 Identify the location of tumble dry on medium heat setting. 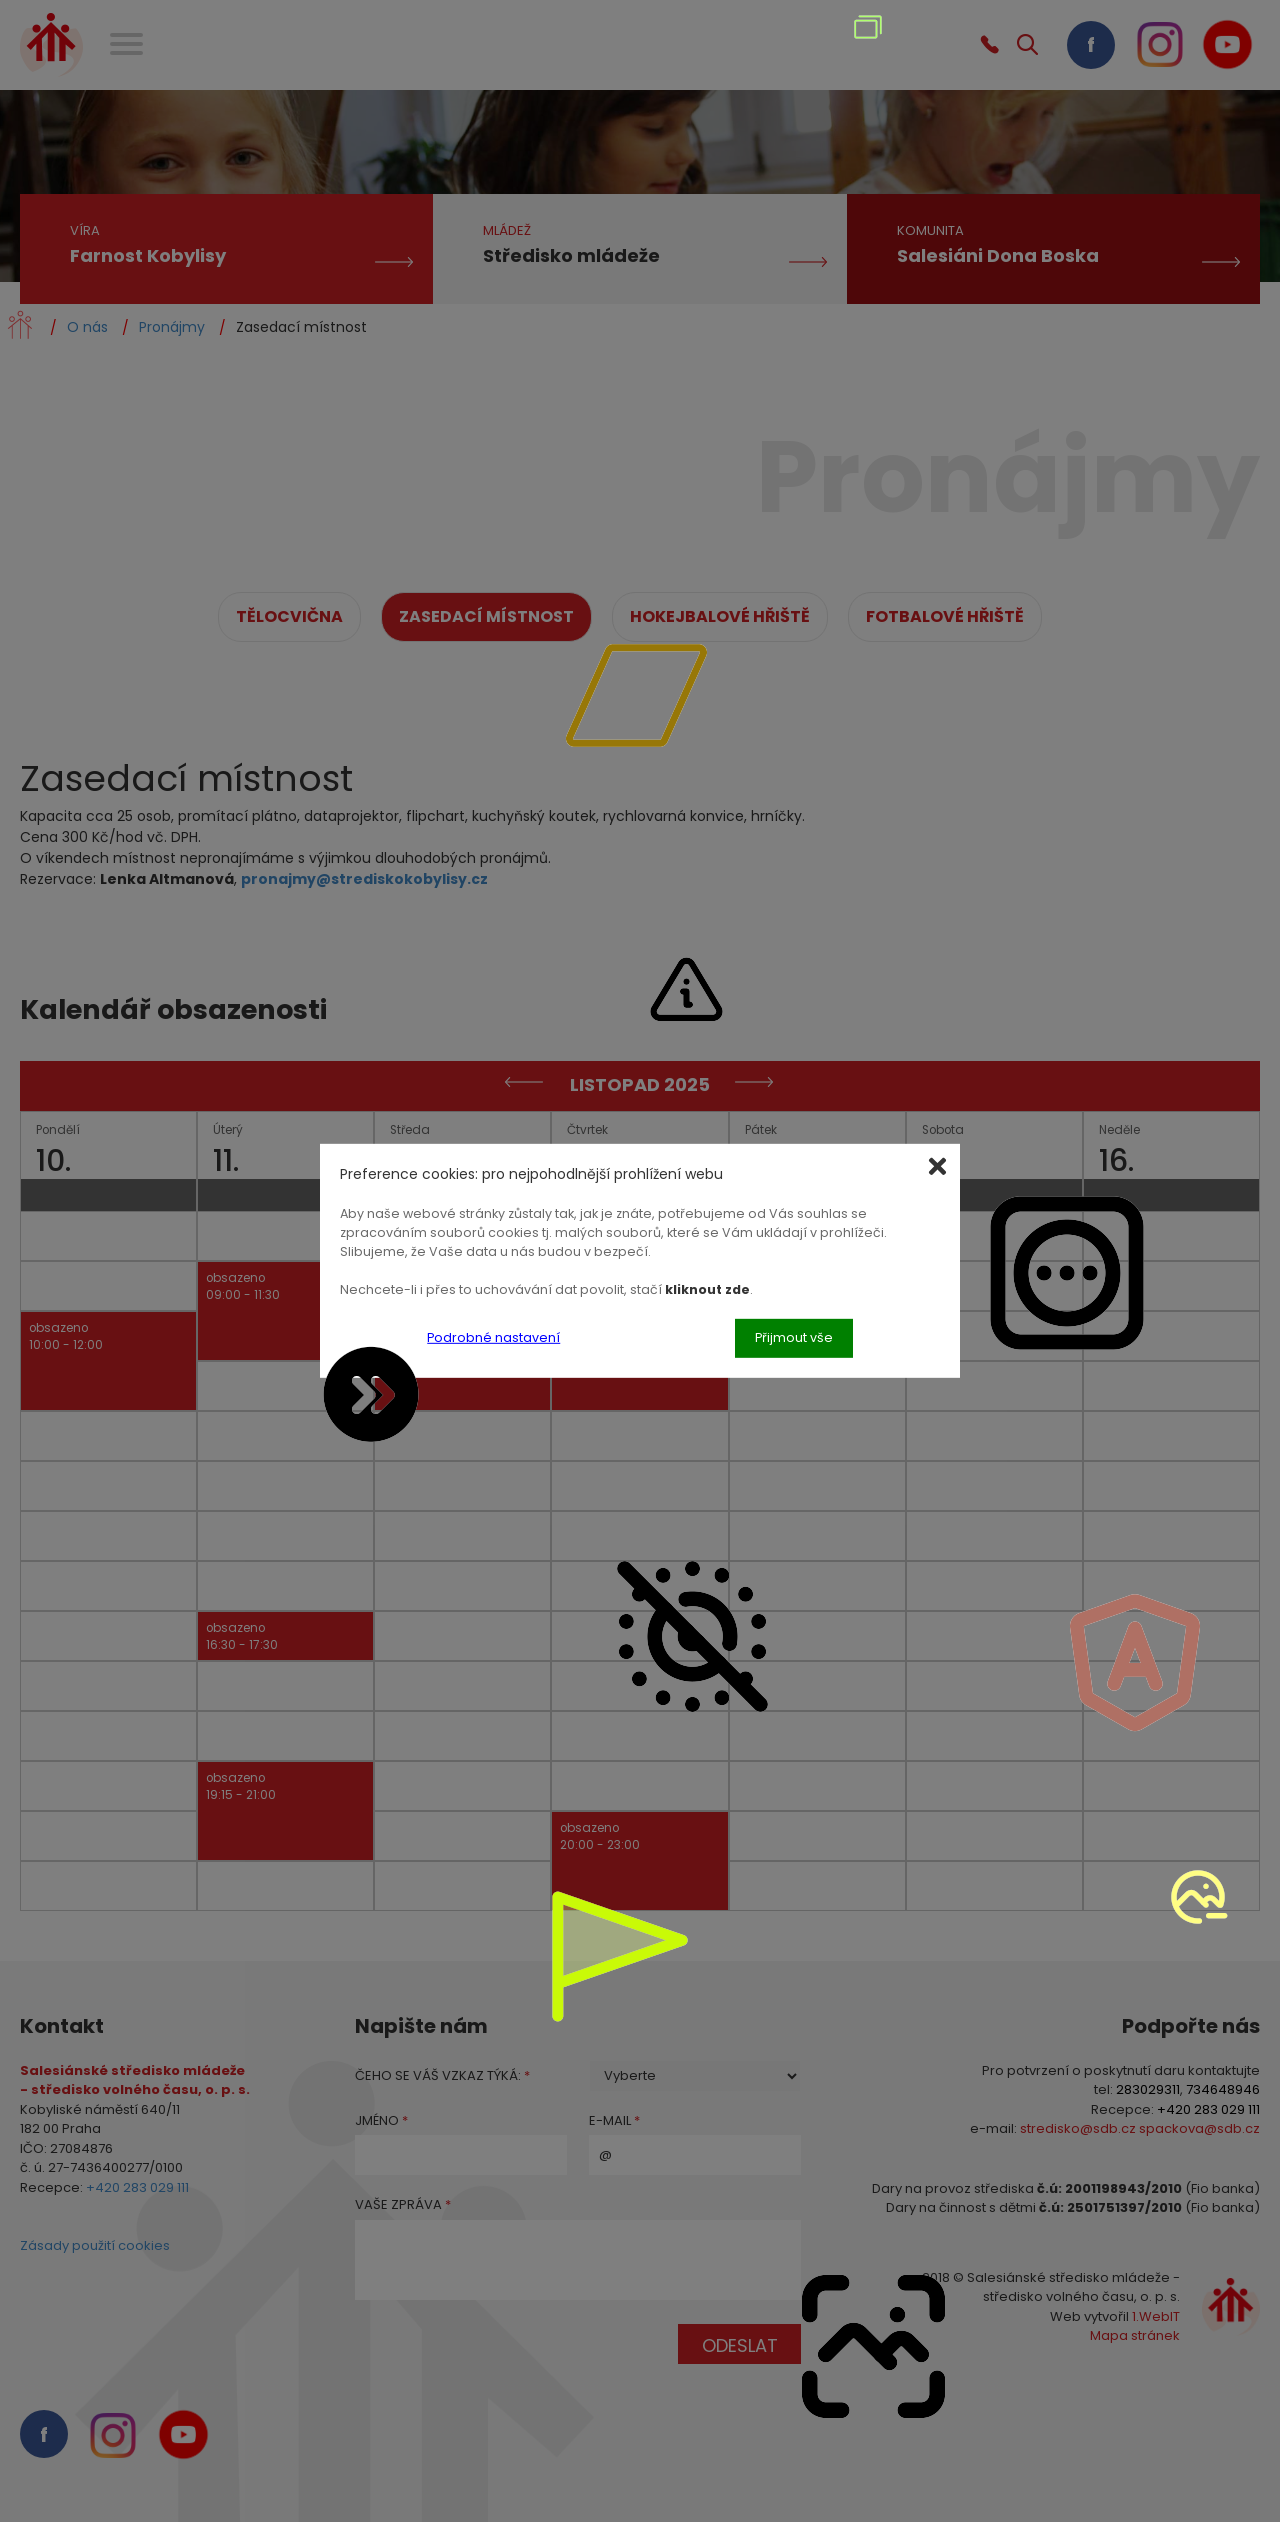
(1067, 1273).